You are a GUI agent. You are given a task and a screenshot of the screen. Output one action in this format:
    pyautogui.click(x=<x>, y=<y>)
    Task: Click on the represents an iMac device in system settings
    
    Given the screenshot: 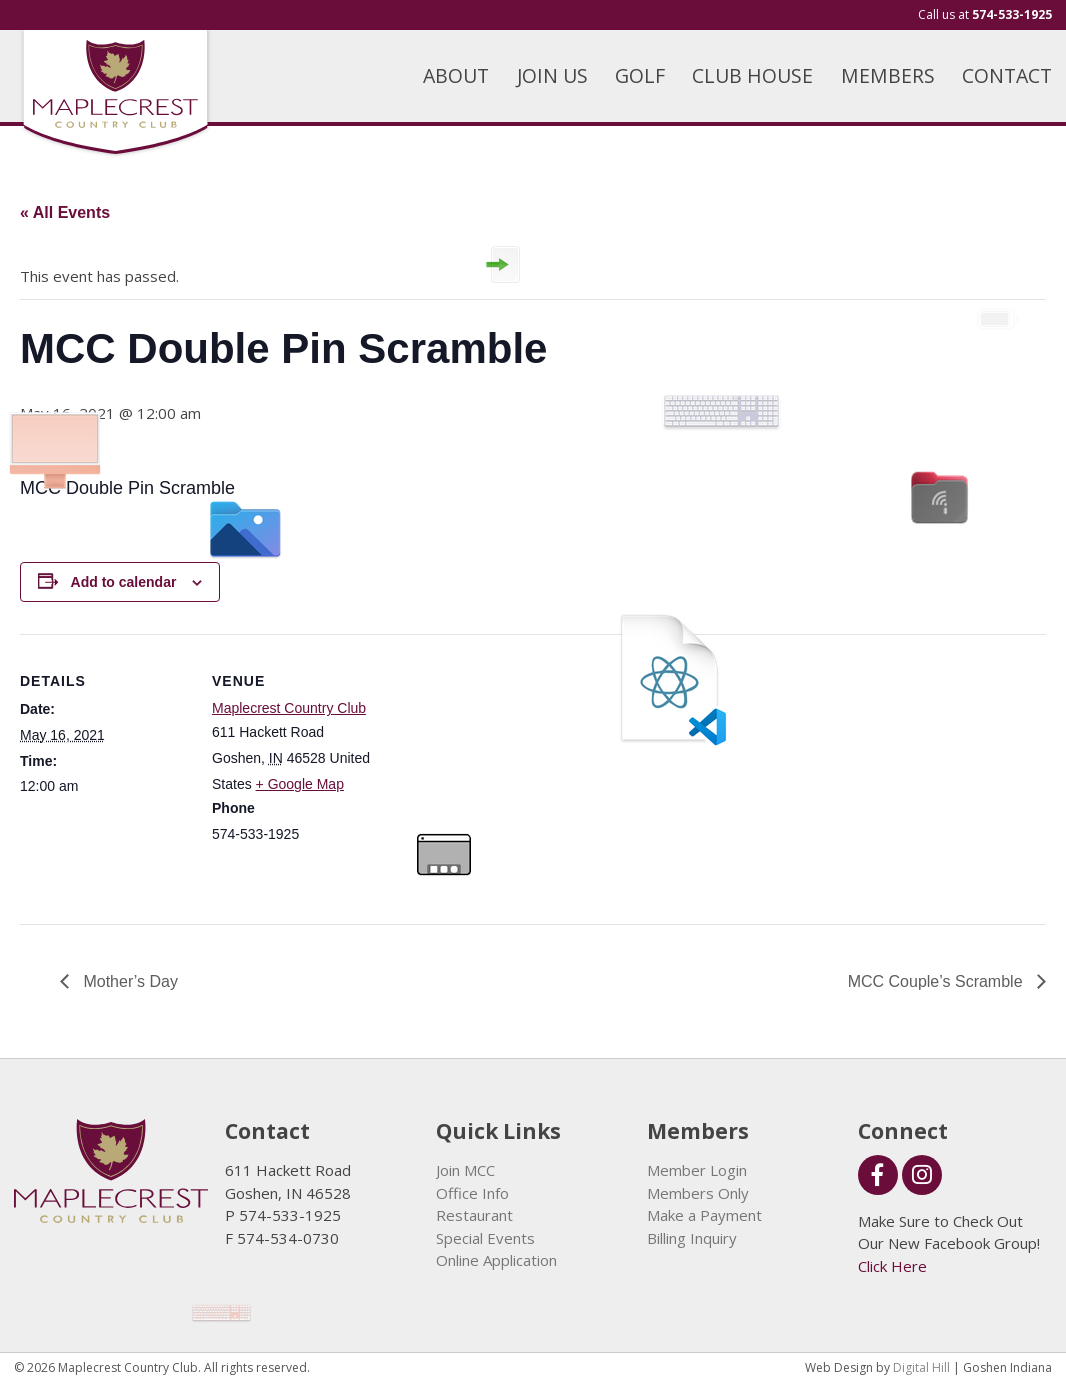 What is the action you would take?
    pyautogui.click(x=55, y=449)
    